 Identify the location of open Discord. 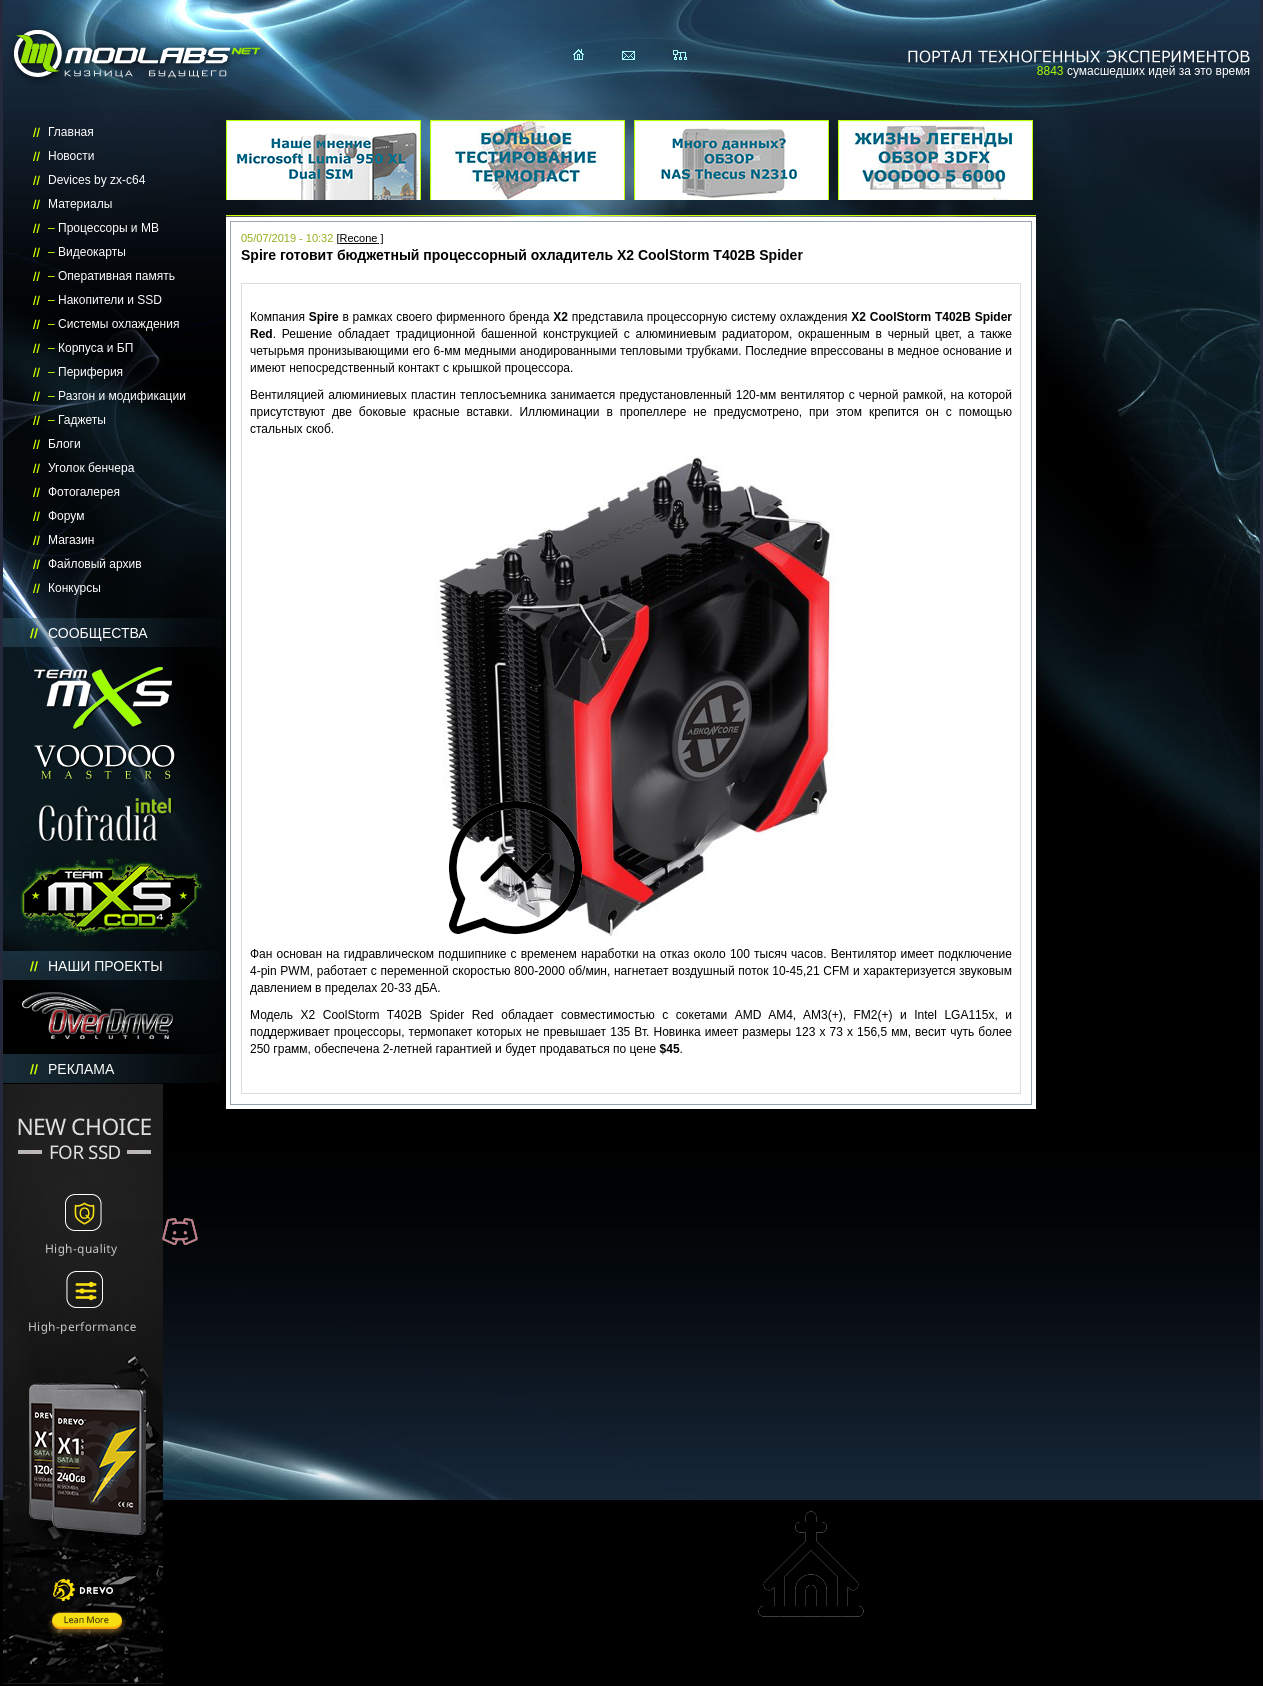
(180, 1231).